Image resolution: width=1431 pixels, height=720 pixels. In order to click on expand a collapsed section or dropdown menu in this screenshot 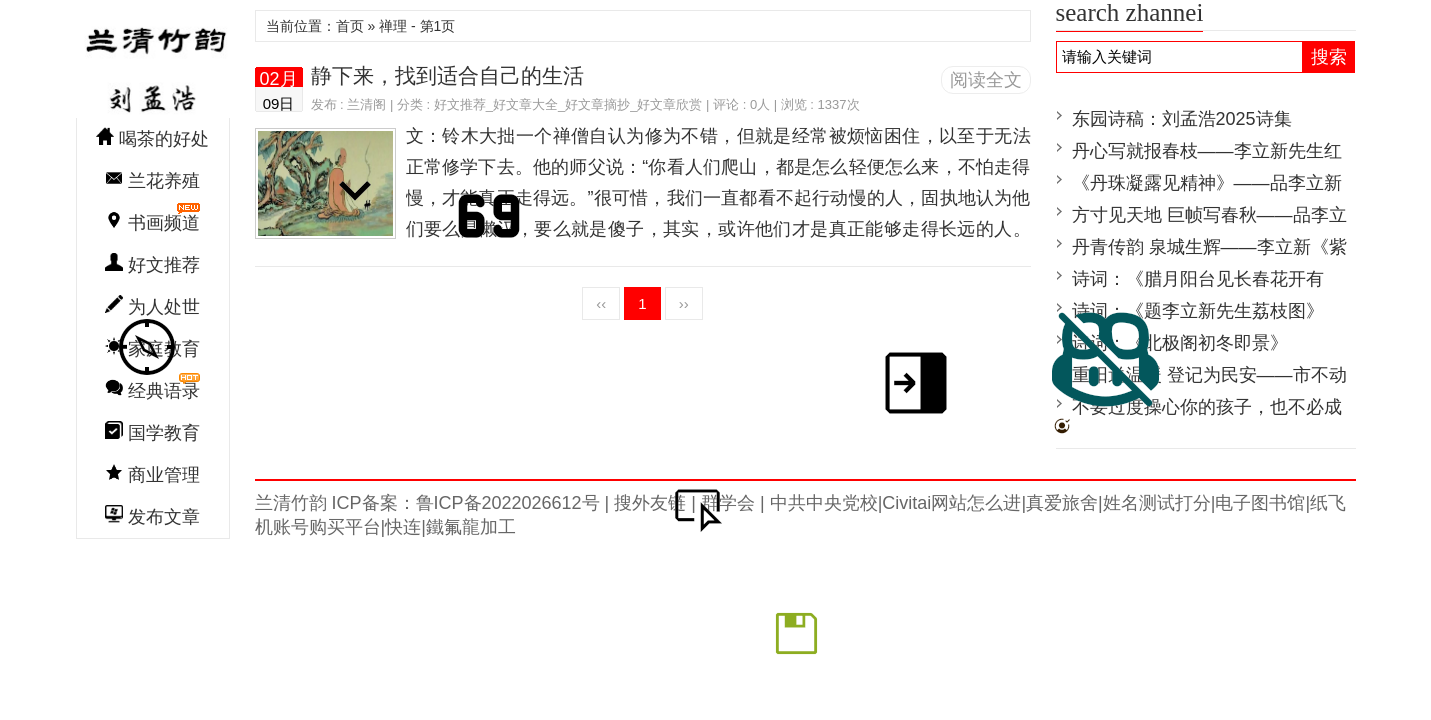, I will do `click(355, 190)`.